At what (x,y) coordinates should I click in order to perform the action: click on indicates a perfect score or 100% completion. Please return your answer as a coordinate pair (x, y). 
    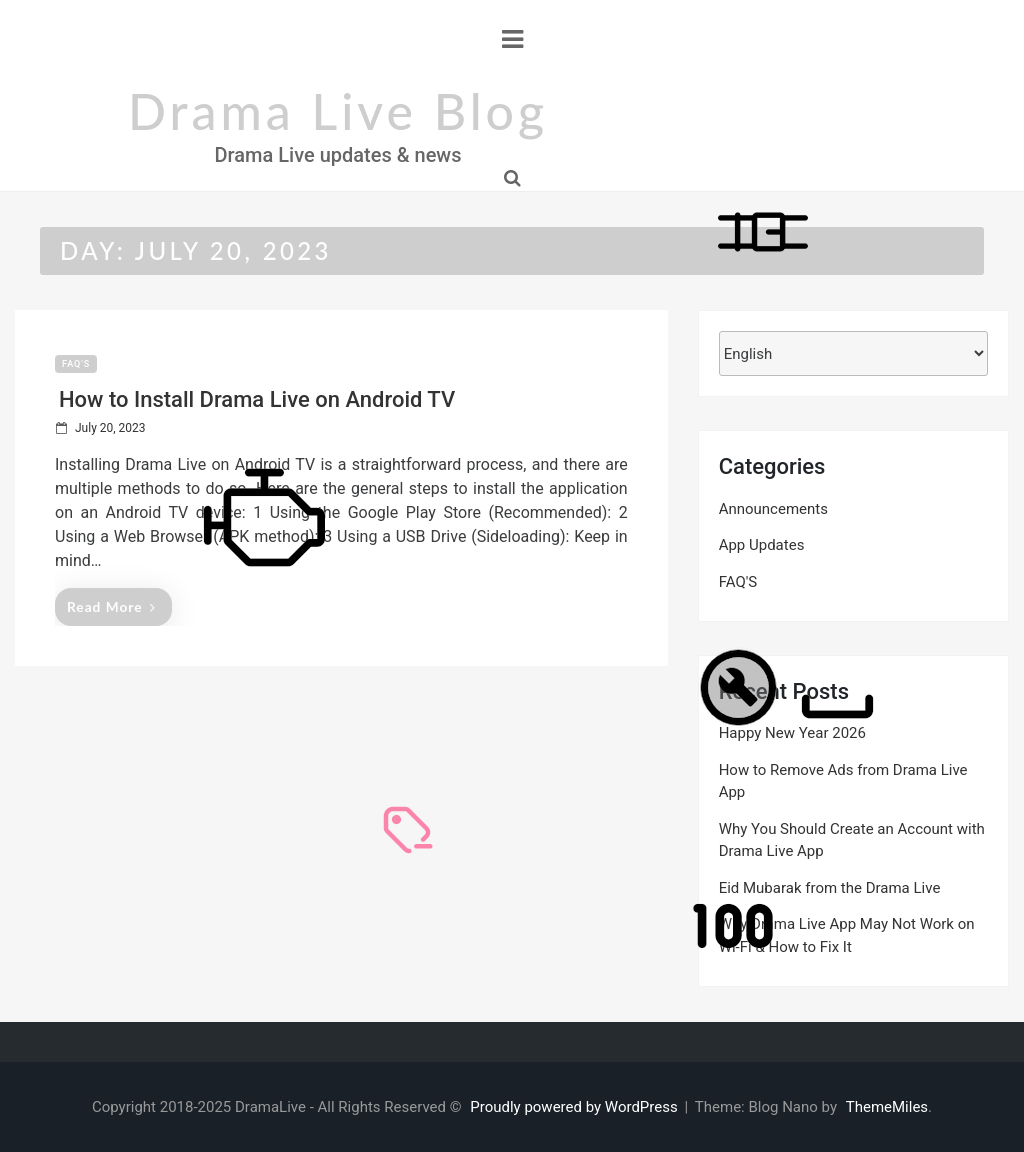
    Looking at the image, I should click on (733, 926).